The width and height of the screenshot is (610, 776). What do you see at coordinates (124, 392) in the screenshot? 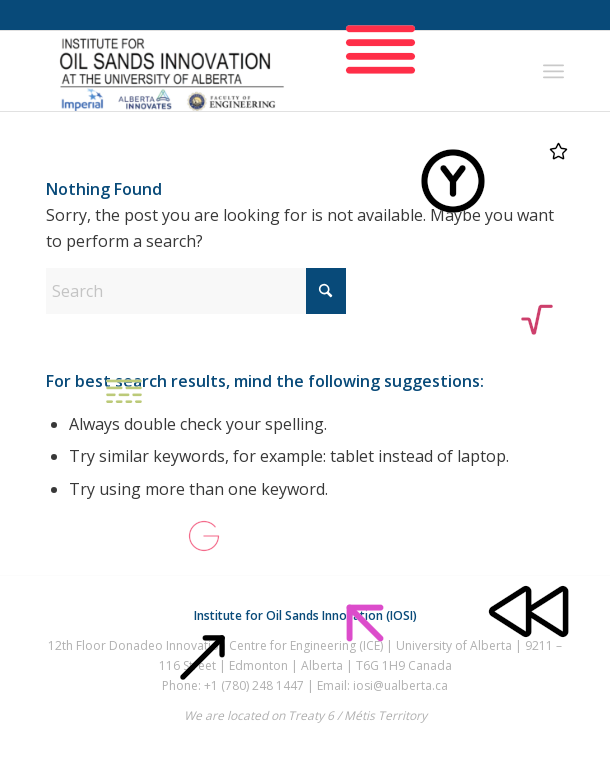
I see `apply a gradient effect to selected element` at bounding box center [124, 392].